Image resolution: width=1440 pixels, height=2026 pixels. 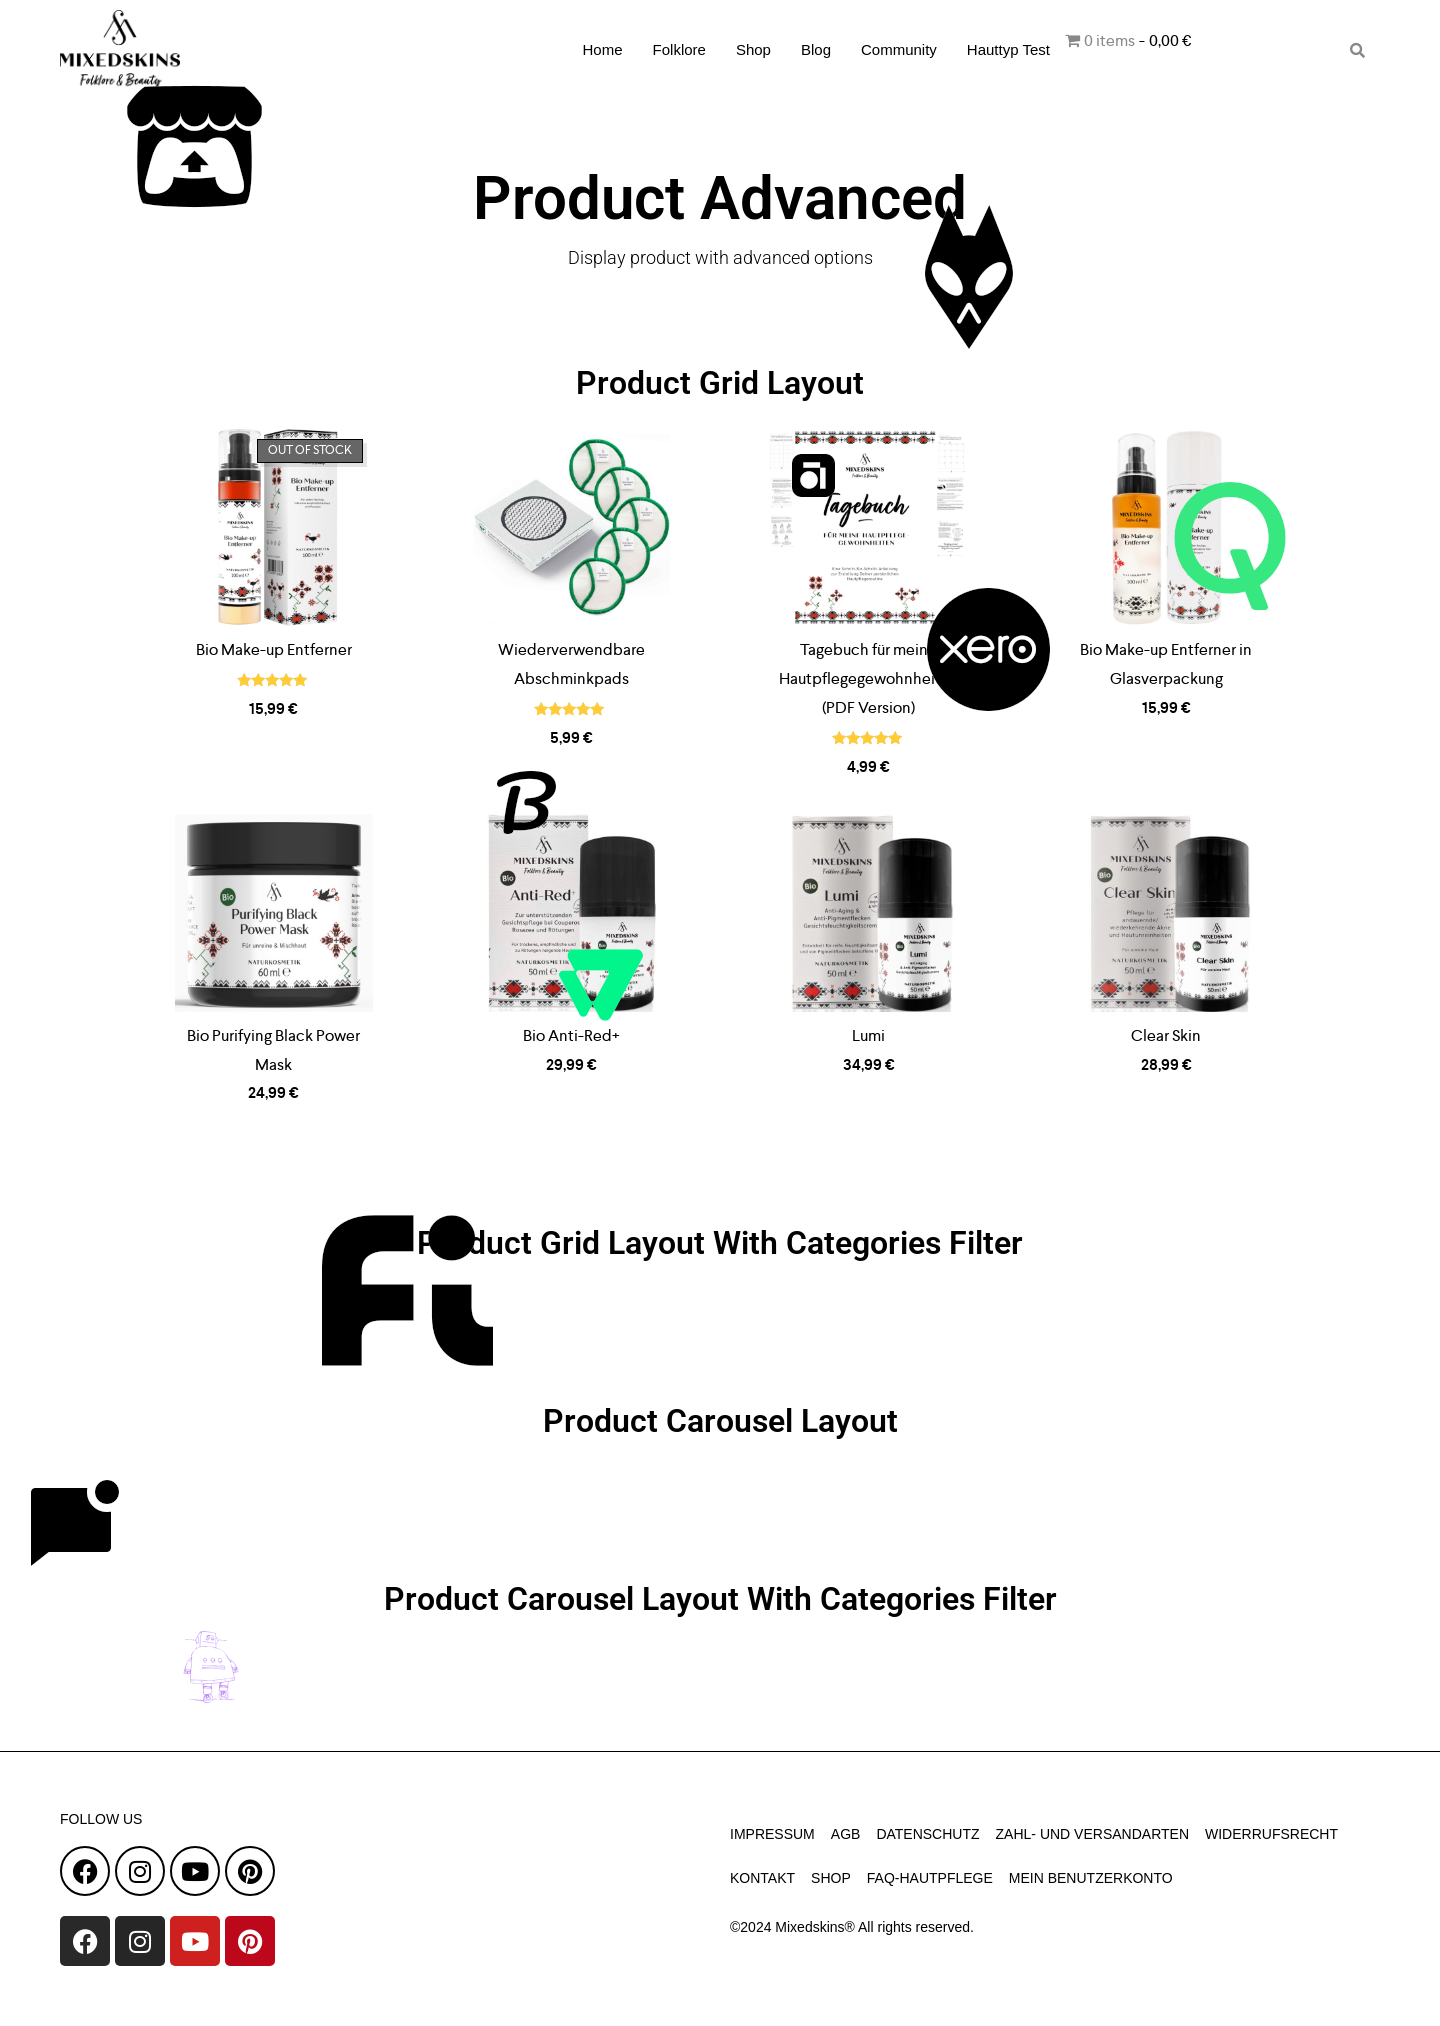 I want to click on visit itch.io indie game marketplace, so click(x=194, y=146).